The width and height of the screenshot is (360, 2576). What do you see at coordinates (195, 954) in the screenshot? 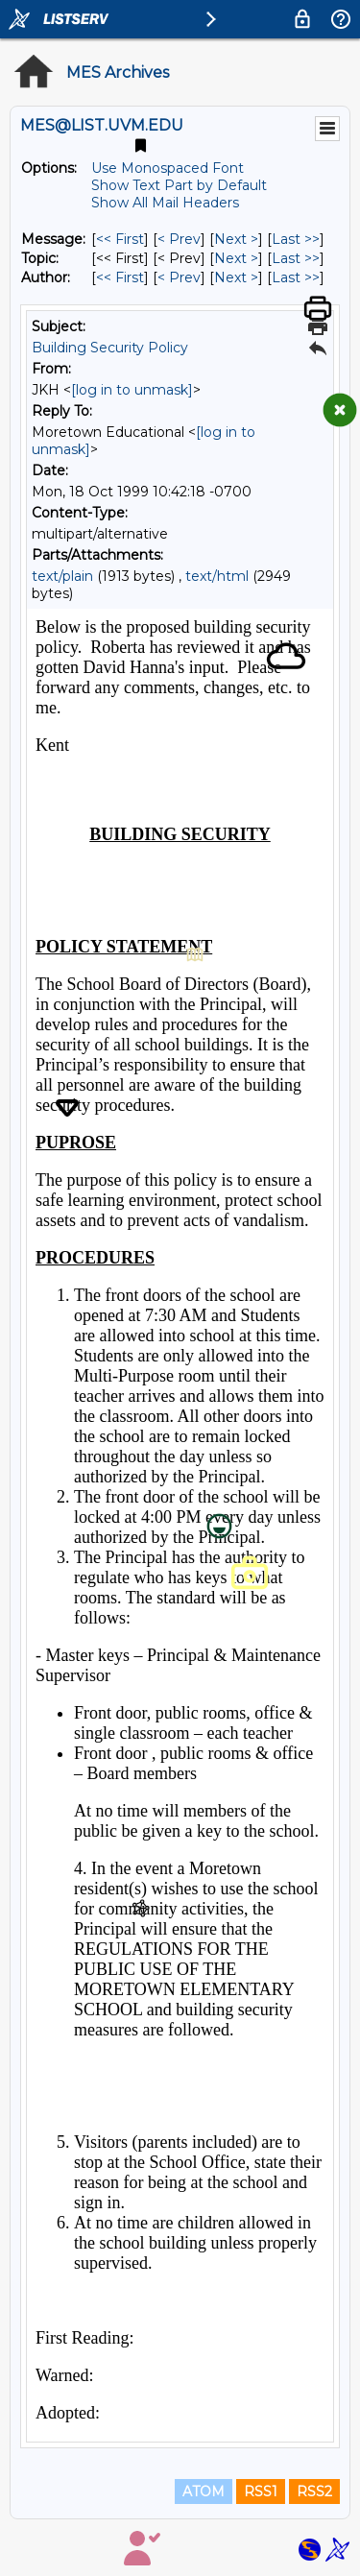
I see `open map view` at bounding box center [195, 954].